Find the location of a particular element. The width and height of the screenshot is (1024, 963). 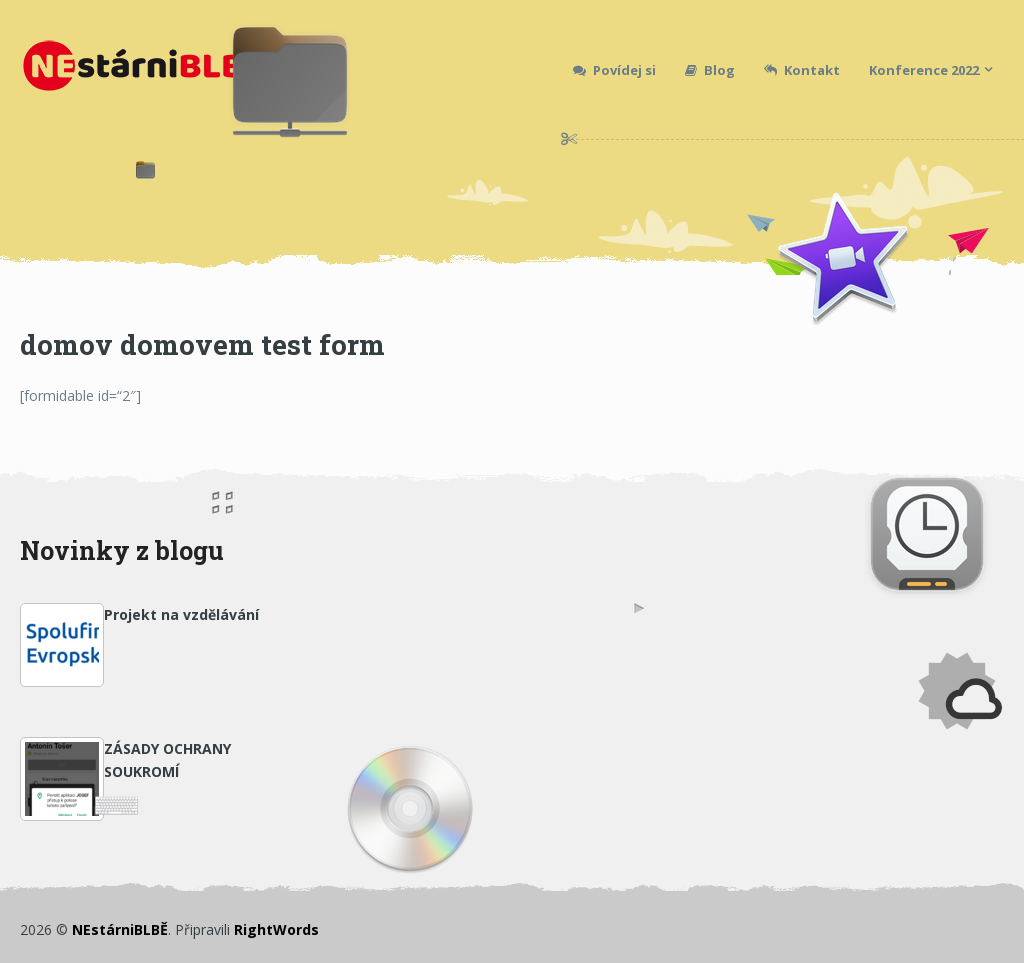

open the weather app is located at coordinates (957, 691).